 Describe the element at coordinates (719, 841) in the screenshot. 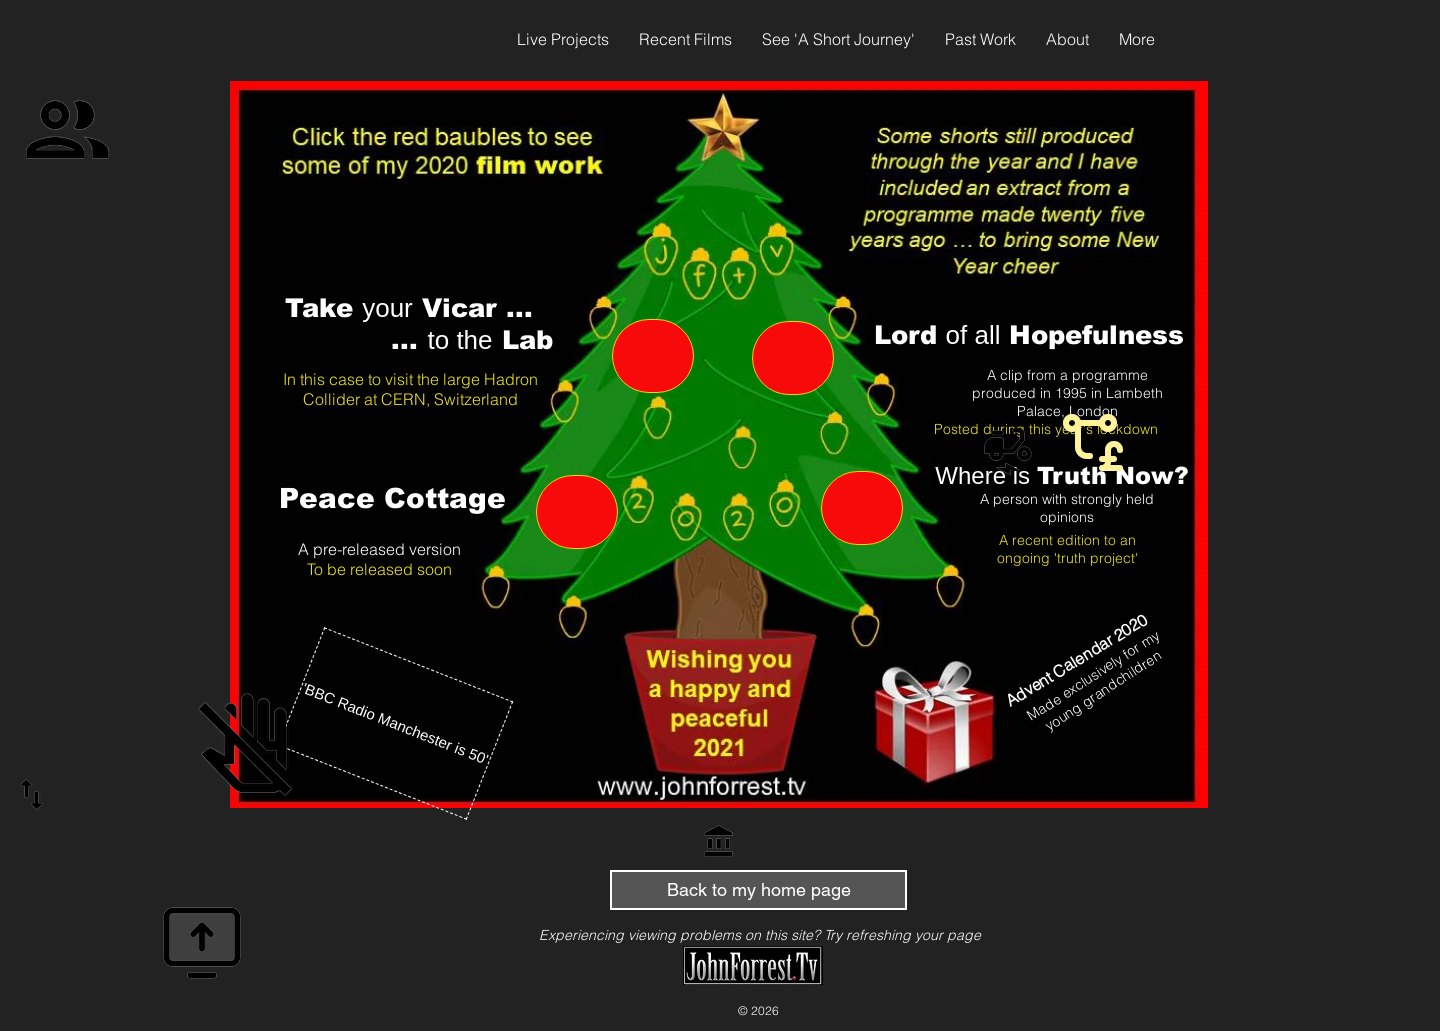

I see `access banking or financial services` at that location.